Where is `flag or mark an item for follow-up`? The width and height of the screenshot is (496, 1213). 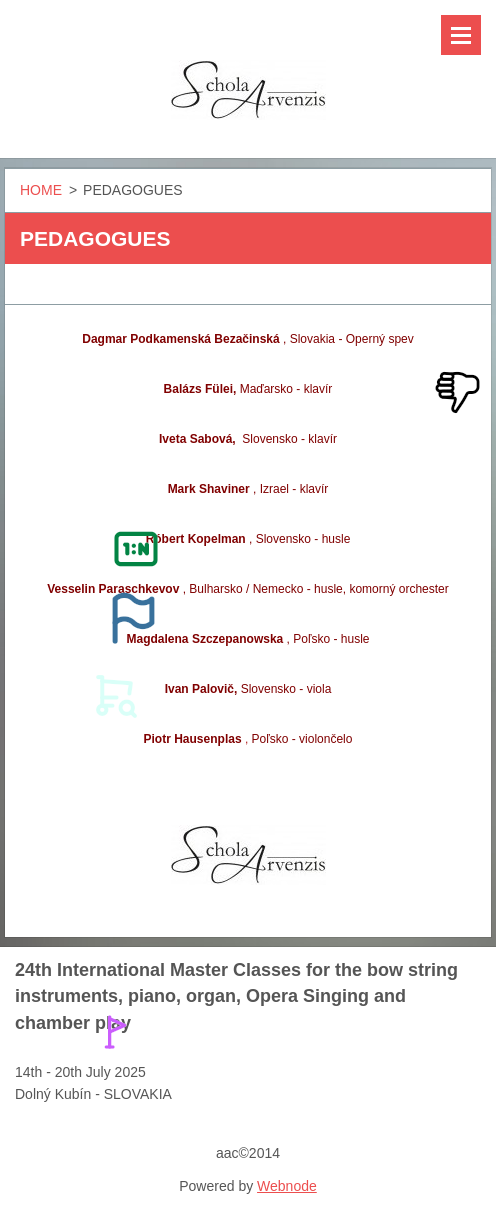
flag or mark an item for follow-up is located at coordinates (113, 1032).